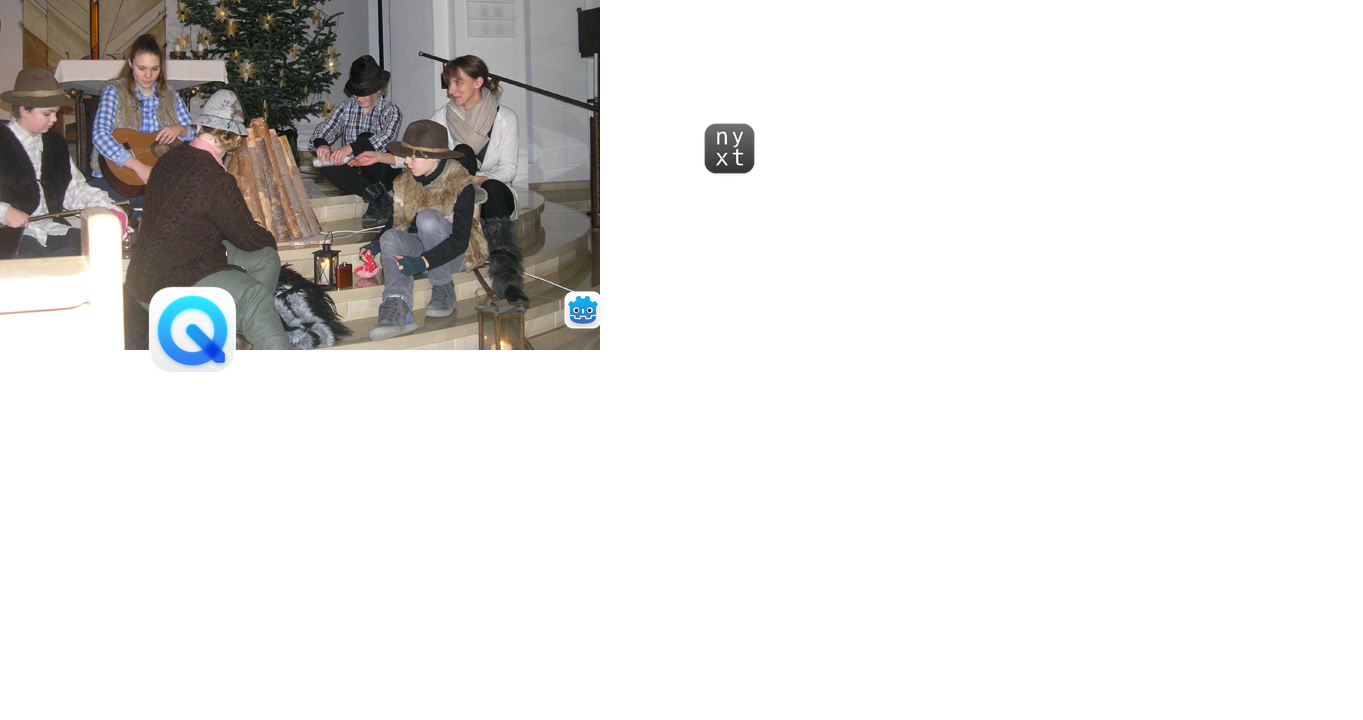 The height and width of the screenshot is (720, 1363). What do you see at coordinates (583, 310) in the screenshot?
I see `open godot game engine` at bounding box center [583, 310].